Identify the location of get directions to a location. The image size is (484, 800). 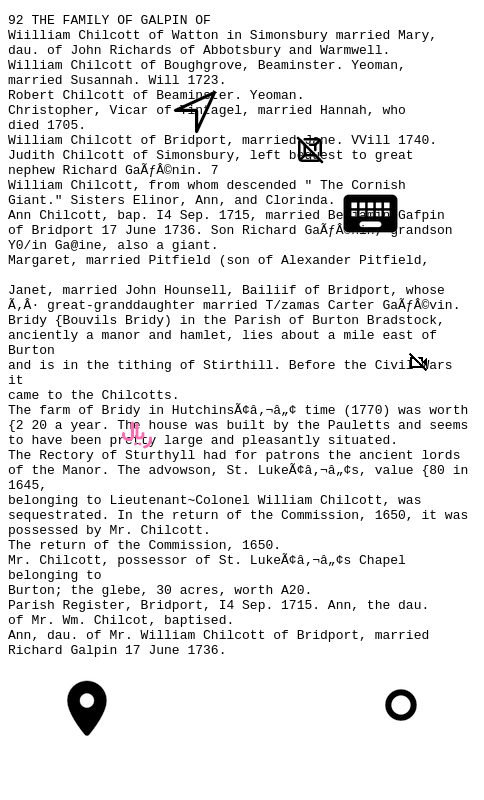
(195, 112).